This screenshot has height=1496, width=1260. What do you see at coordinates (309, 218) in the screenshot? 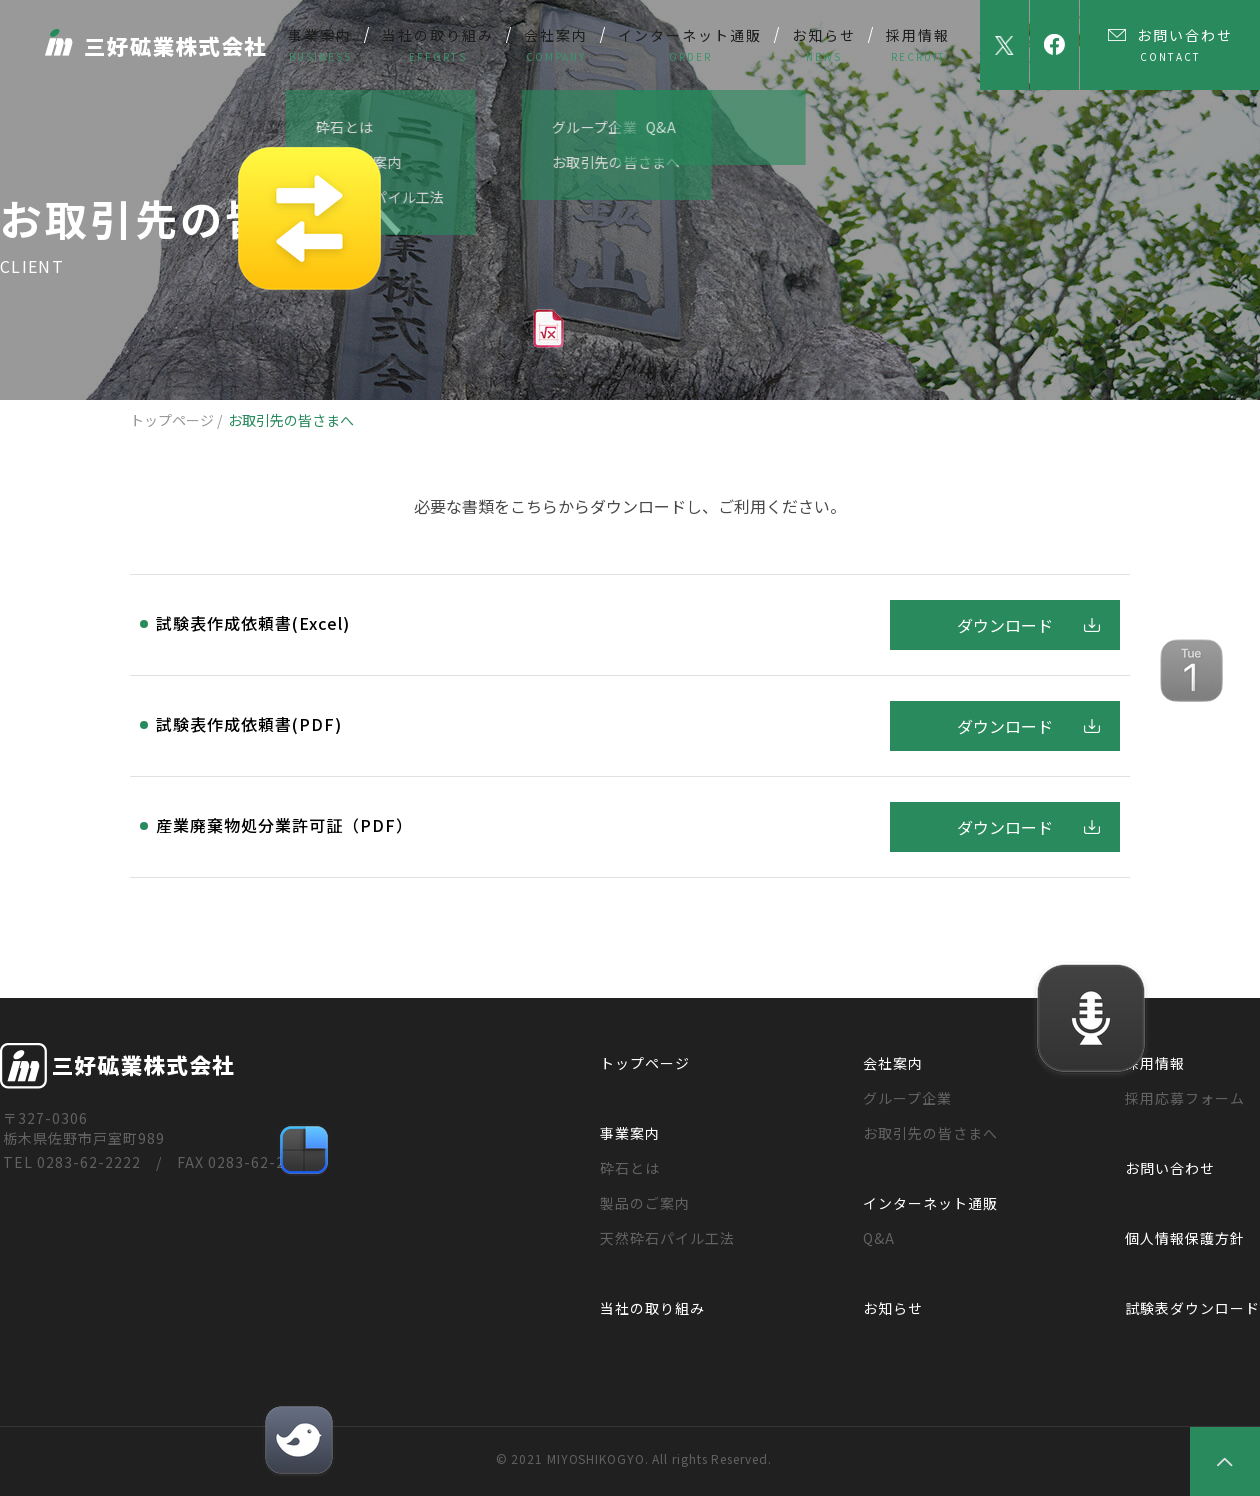
I see `switch to a different user account` at bounding box center [309, 218].